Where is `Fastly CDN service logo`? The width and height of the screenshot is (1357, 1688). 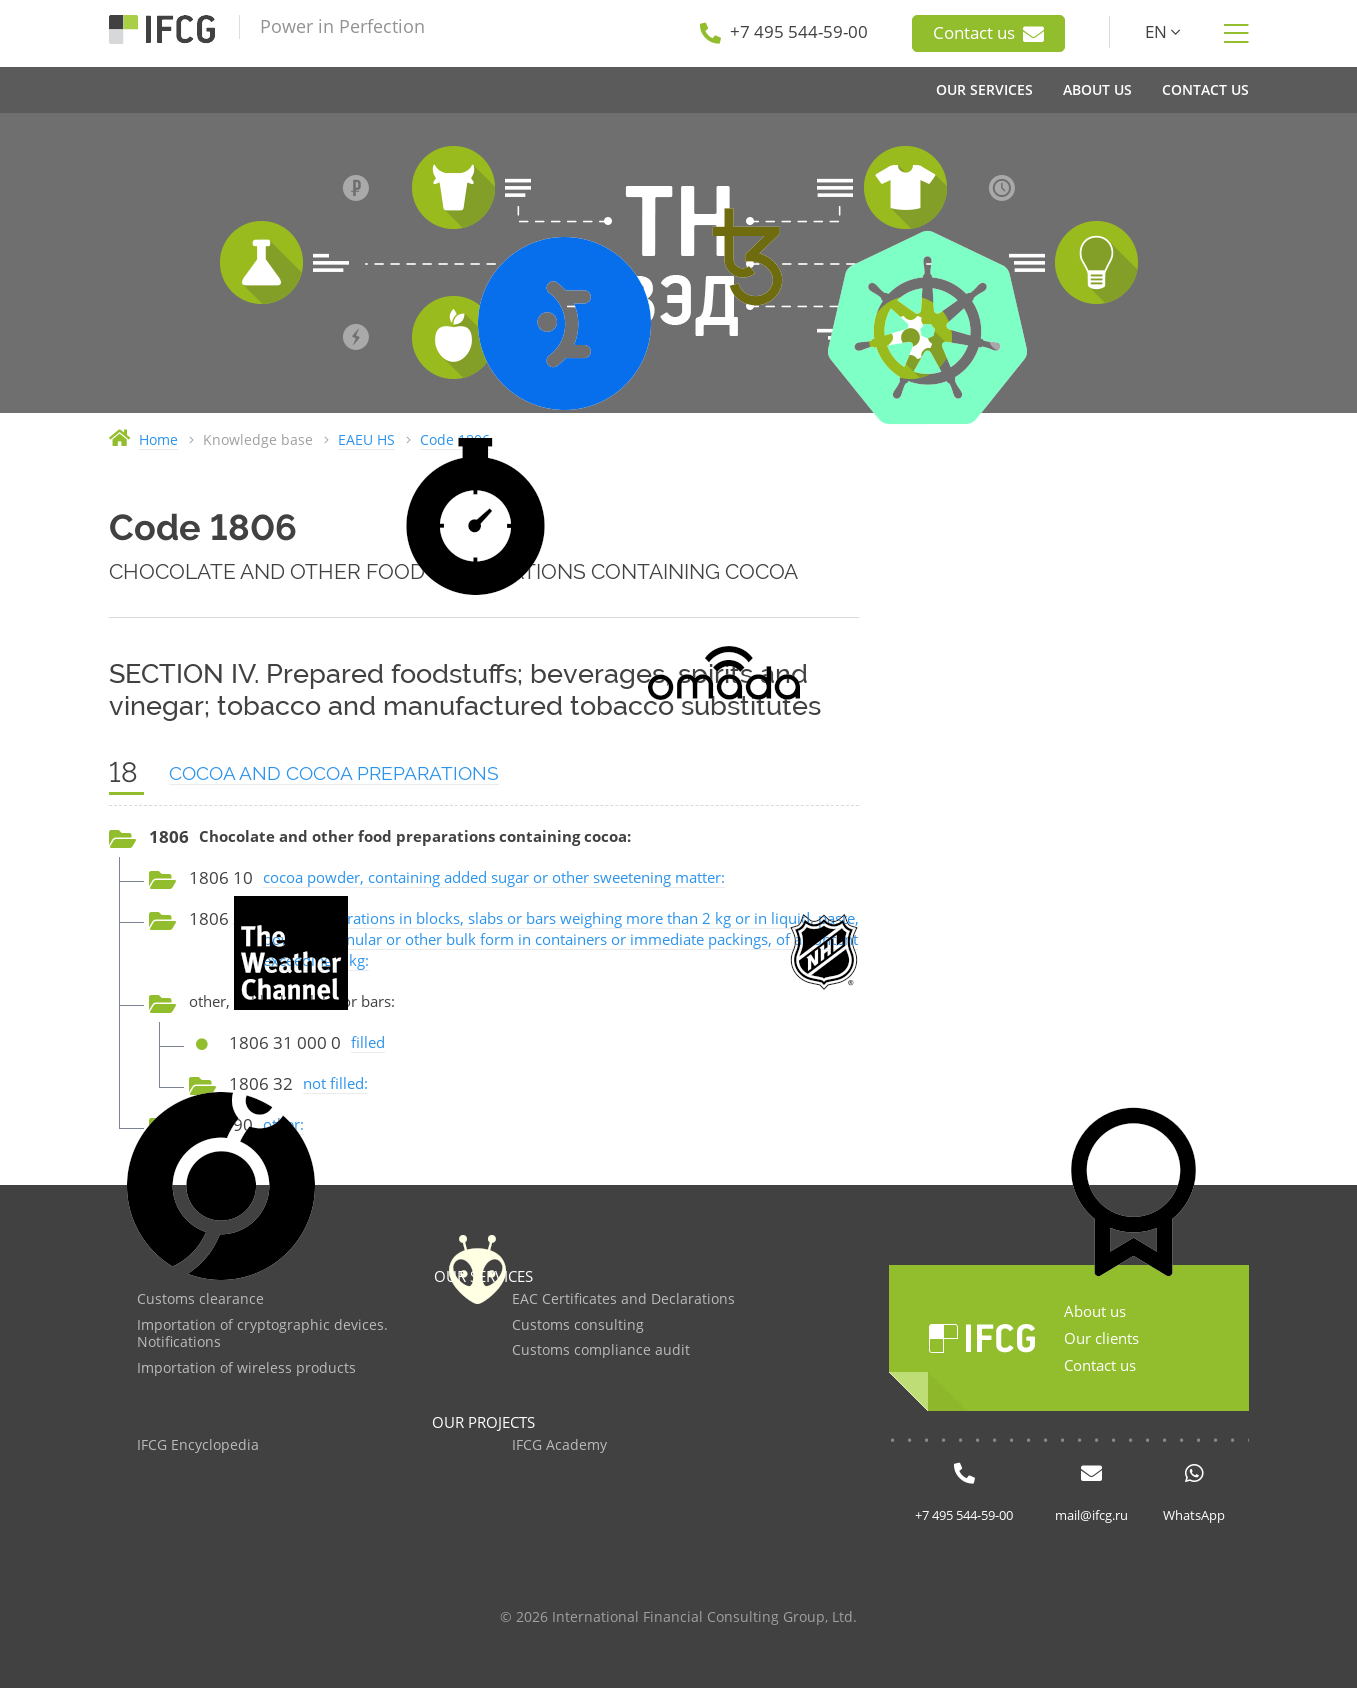
Fastly CDN service logo is located at coordinates (475, 516).